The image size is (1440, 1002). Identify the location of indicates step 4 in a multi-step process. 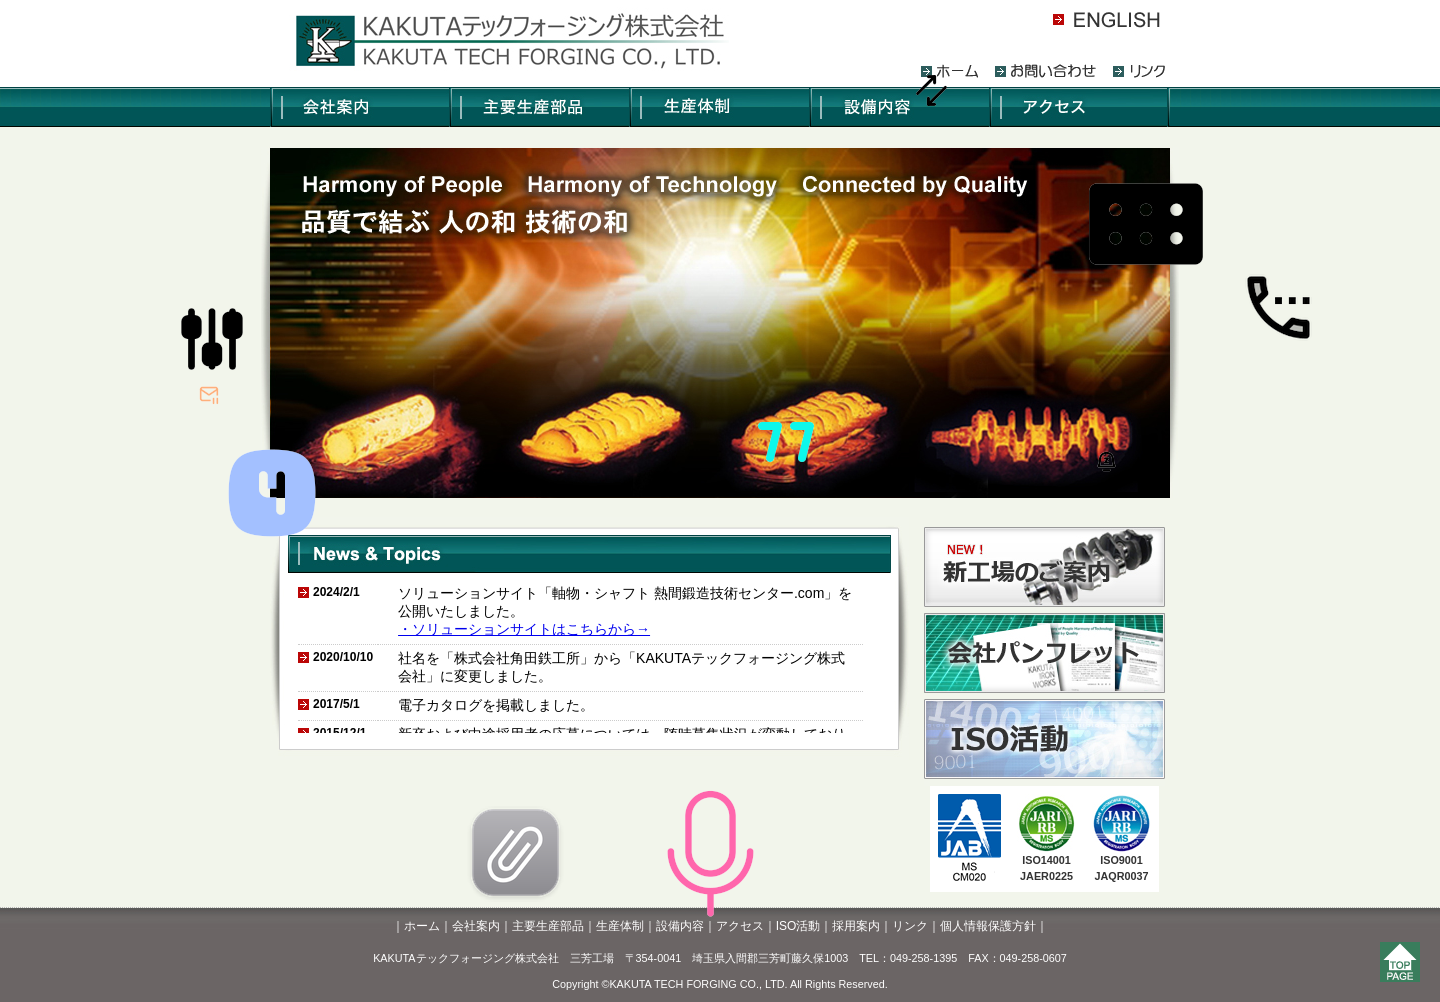
(272, 493).